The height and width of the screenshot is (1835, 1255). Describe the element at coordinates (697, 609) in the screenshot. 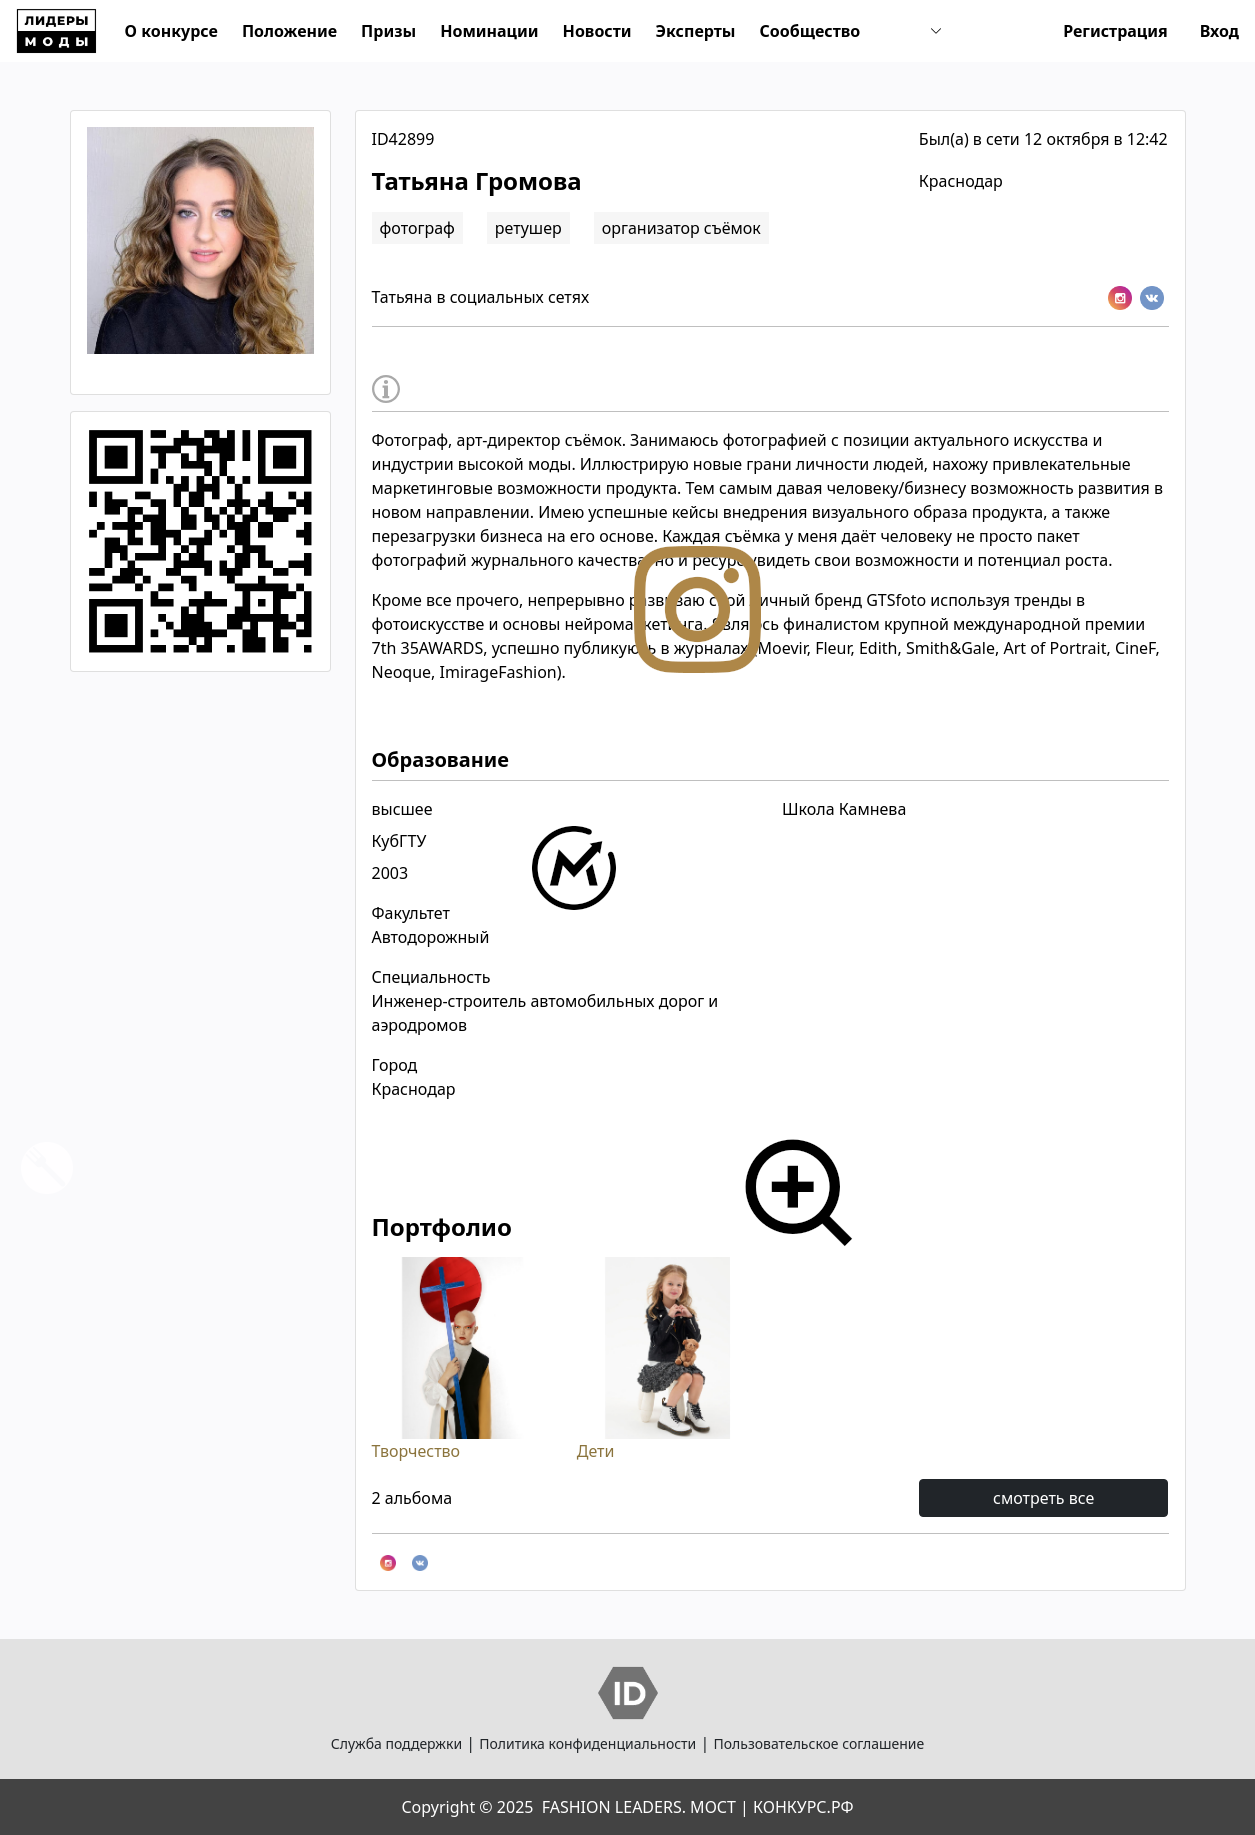

I see `open the Instagram app` at that location.